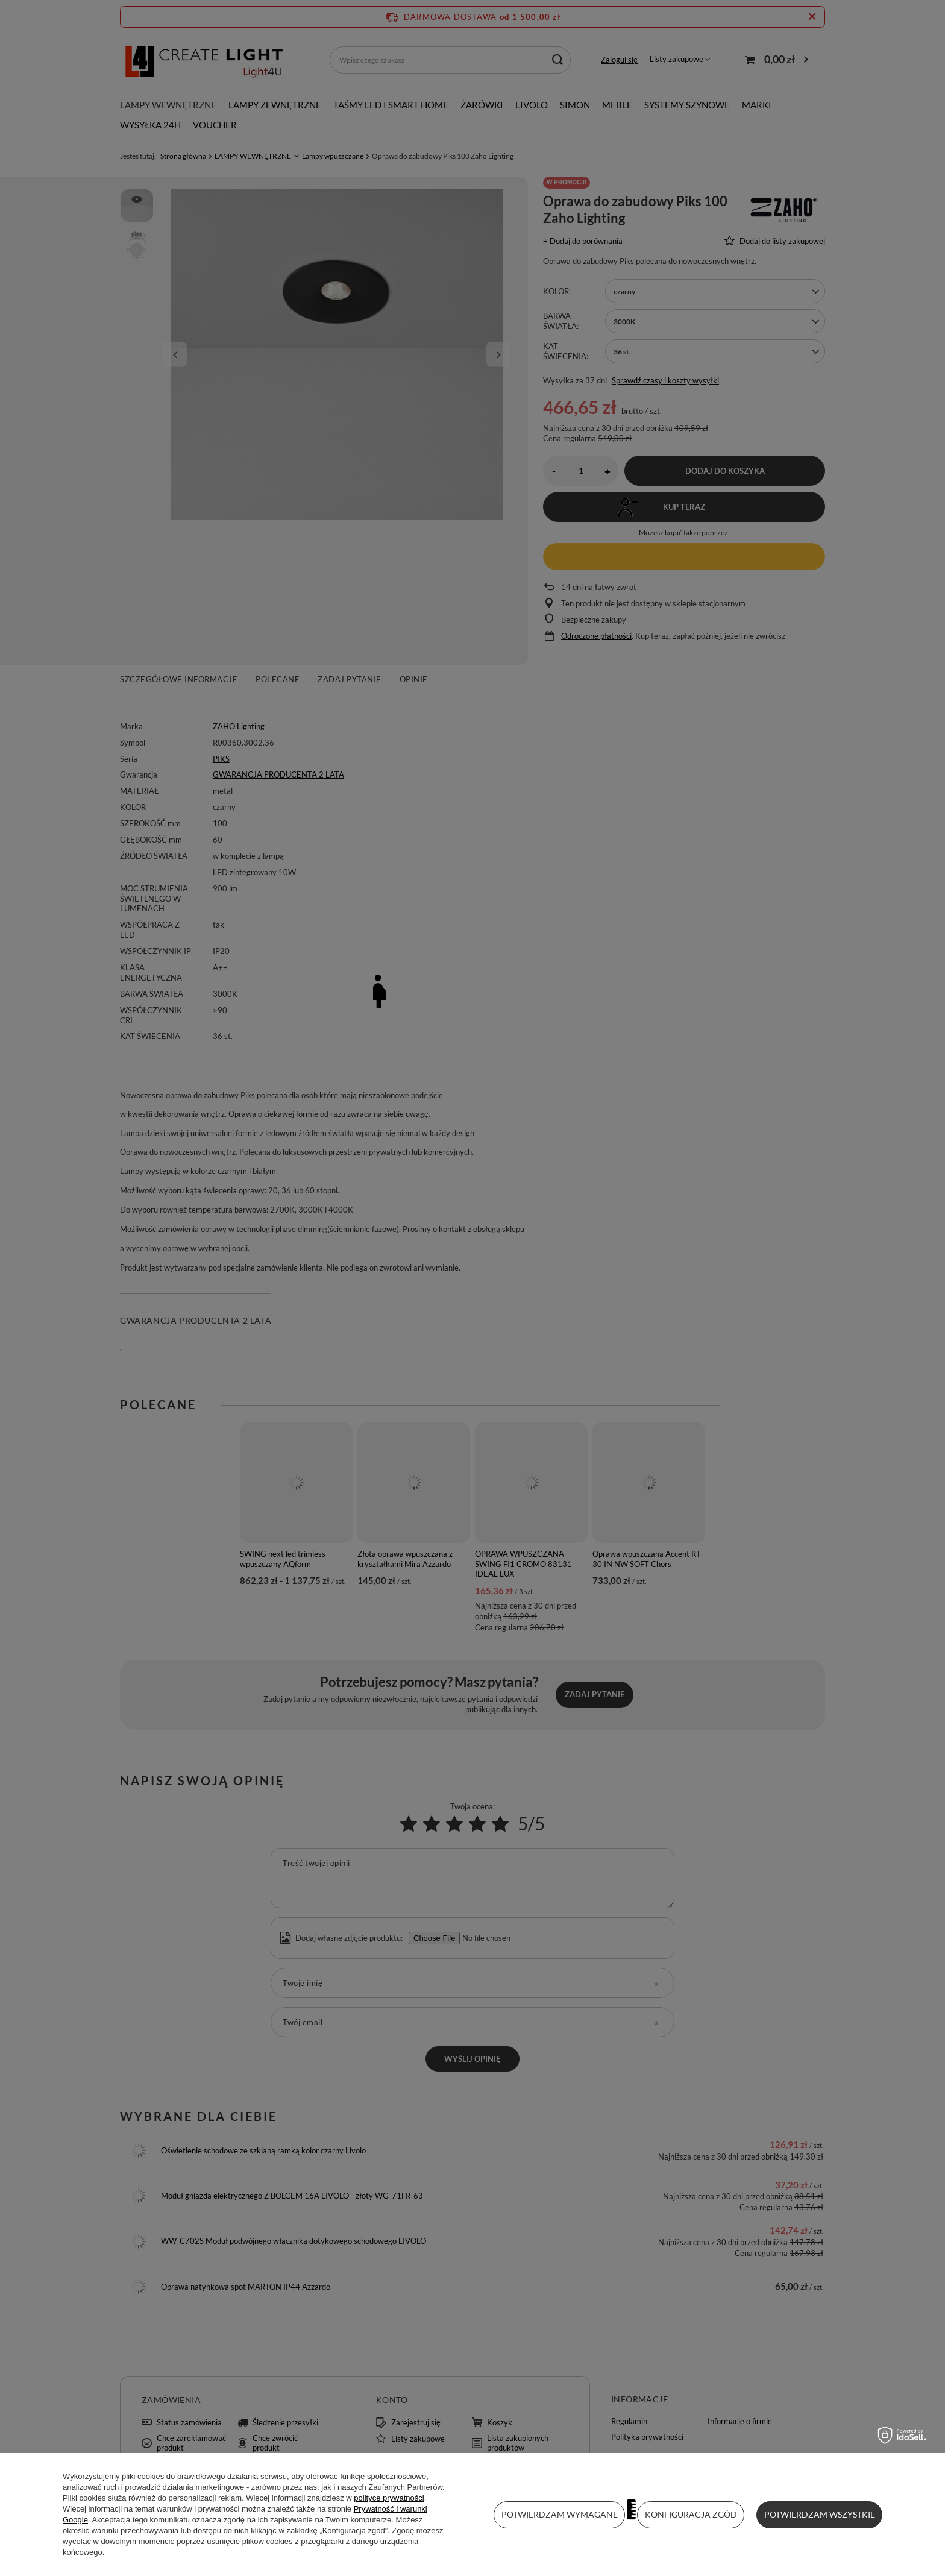  I want to click on indicates pregnancy-related features or services, so click(380, 991).